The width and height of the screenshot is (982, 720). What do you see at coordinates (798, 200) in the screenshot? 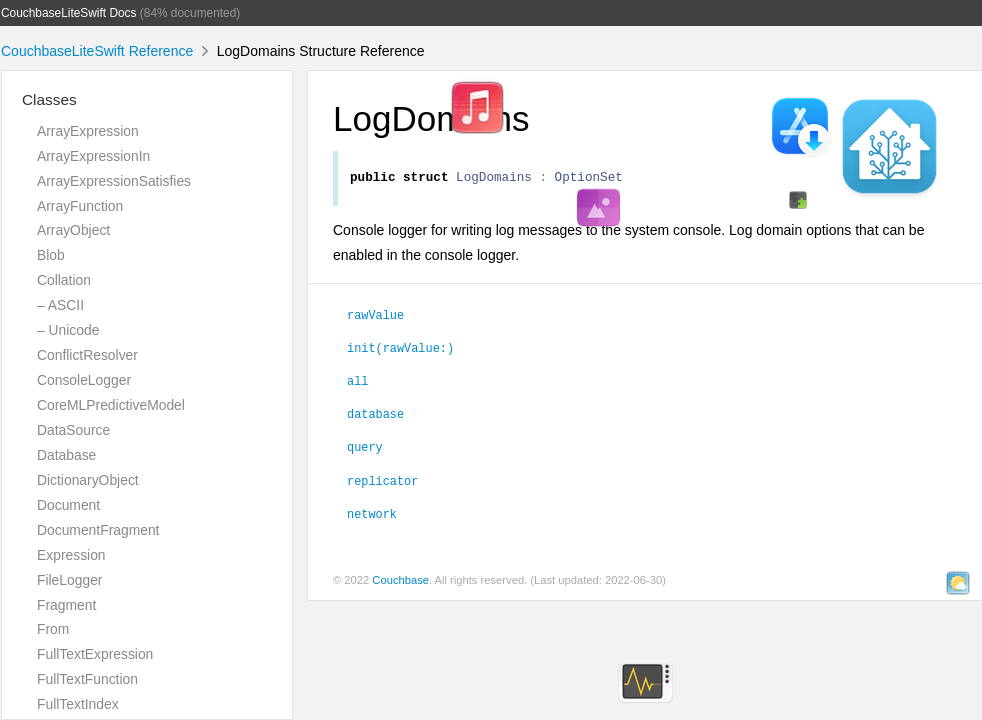
I see `open extension manager app` at bounding box center [798, 200].